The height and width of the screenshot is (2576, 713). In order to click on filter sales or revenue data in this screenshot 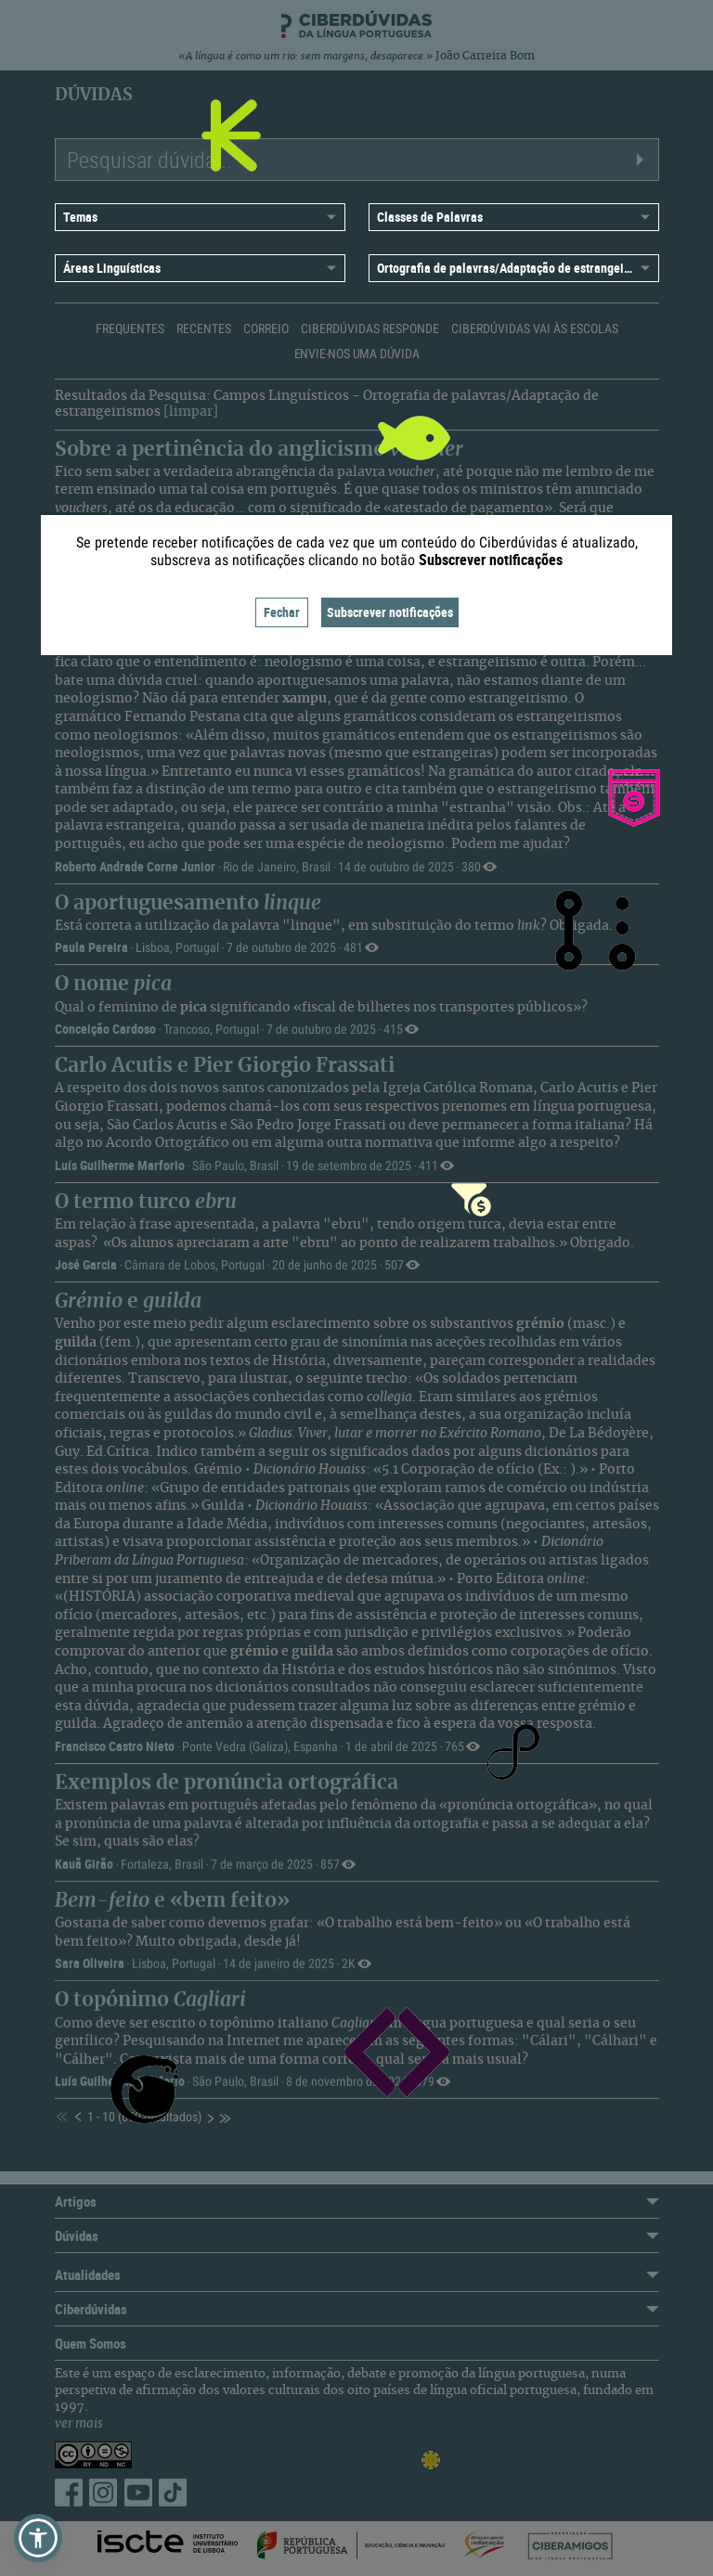, I will do `click(471, 1196)`.